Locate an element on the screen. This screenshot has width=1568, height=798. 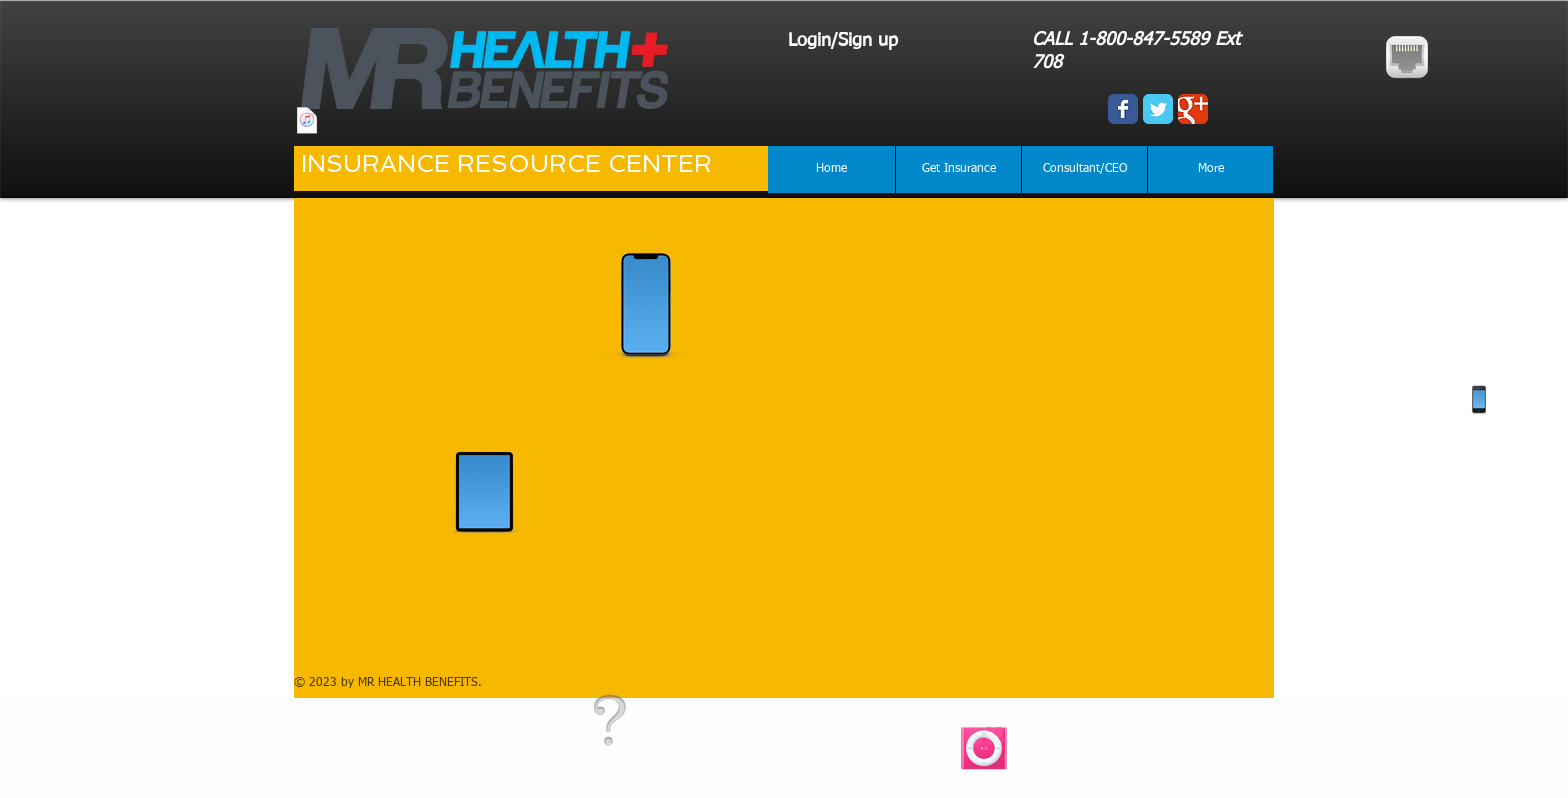
iPod shuffle device connected is located at coordinates (984, 748).